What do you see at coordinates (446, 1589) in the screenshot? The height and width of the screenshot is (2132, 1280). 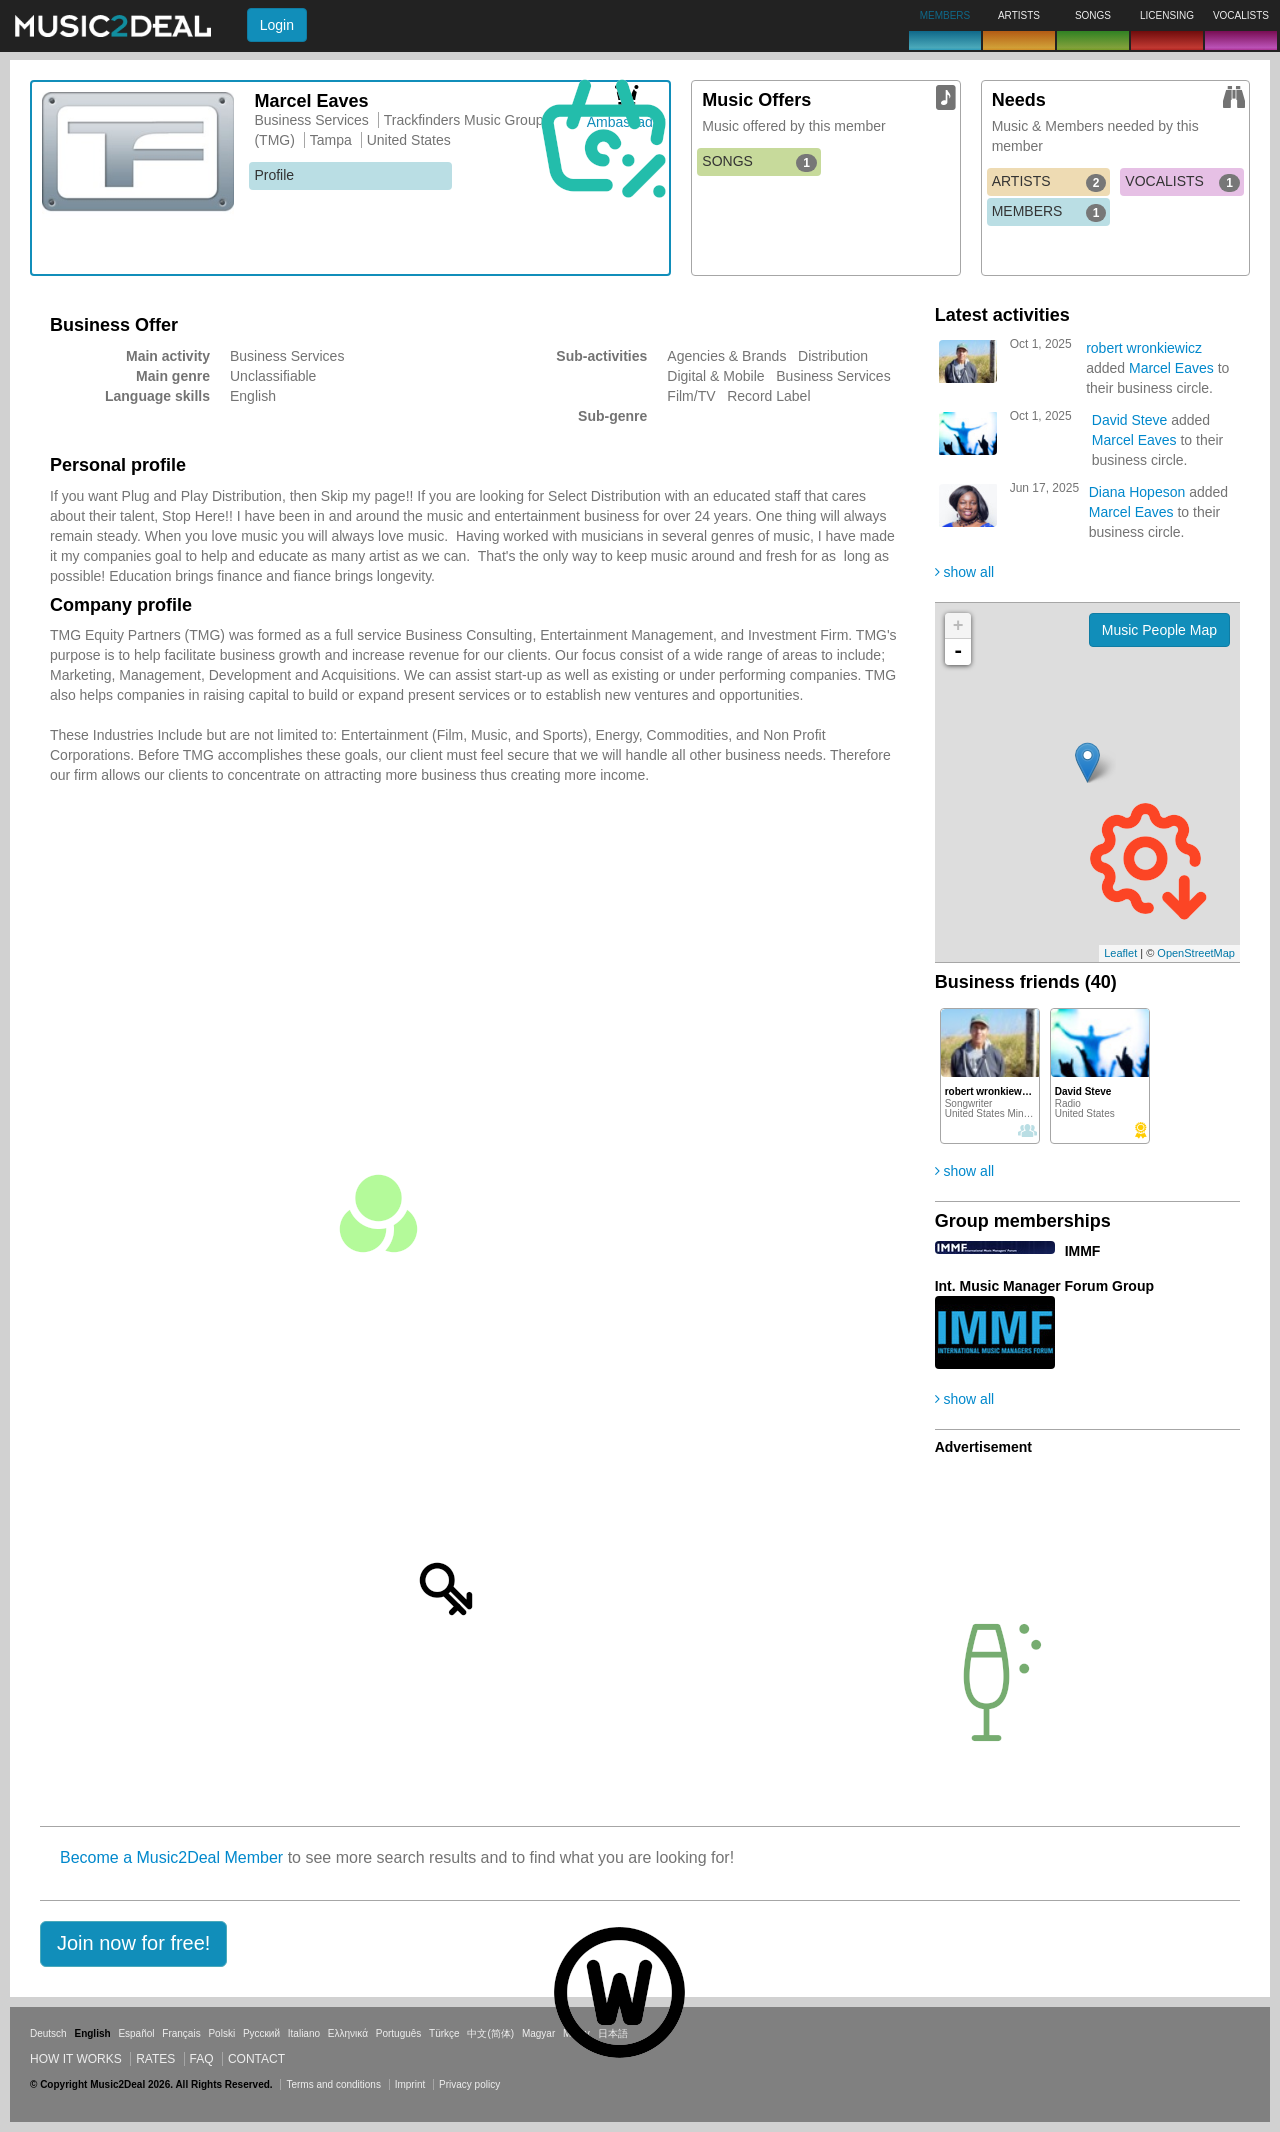 I see `select intergender or non-binary gender option` at bounding box center [446, 1589].